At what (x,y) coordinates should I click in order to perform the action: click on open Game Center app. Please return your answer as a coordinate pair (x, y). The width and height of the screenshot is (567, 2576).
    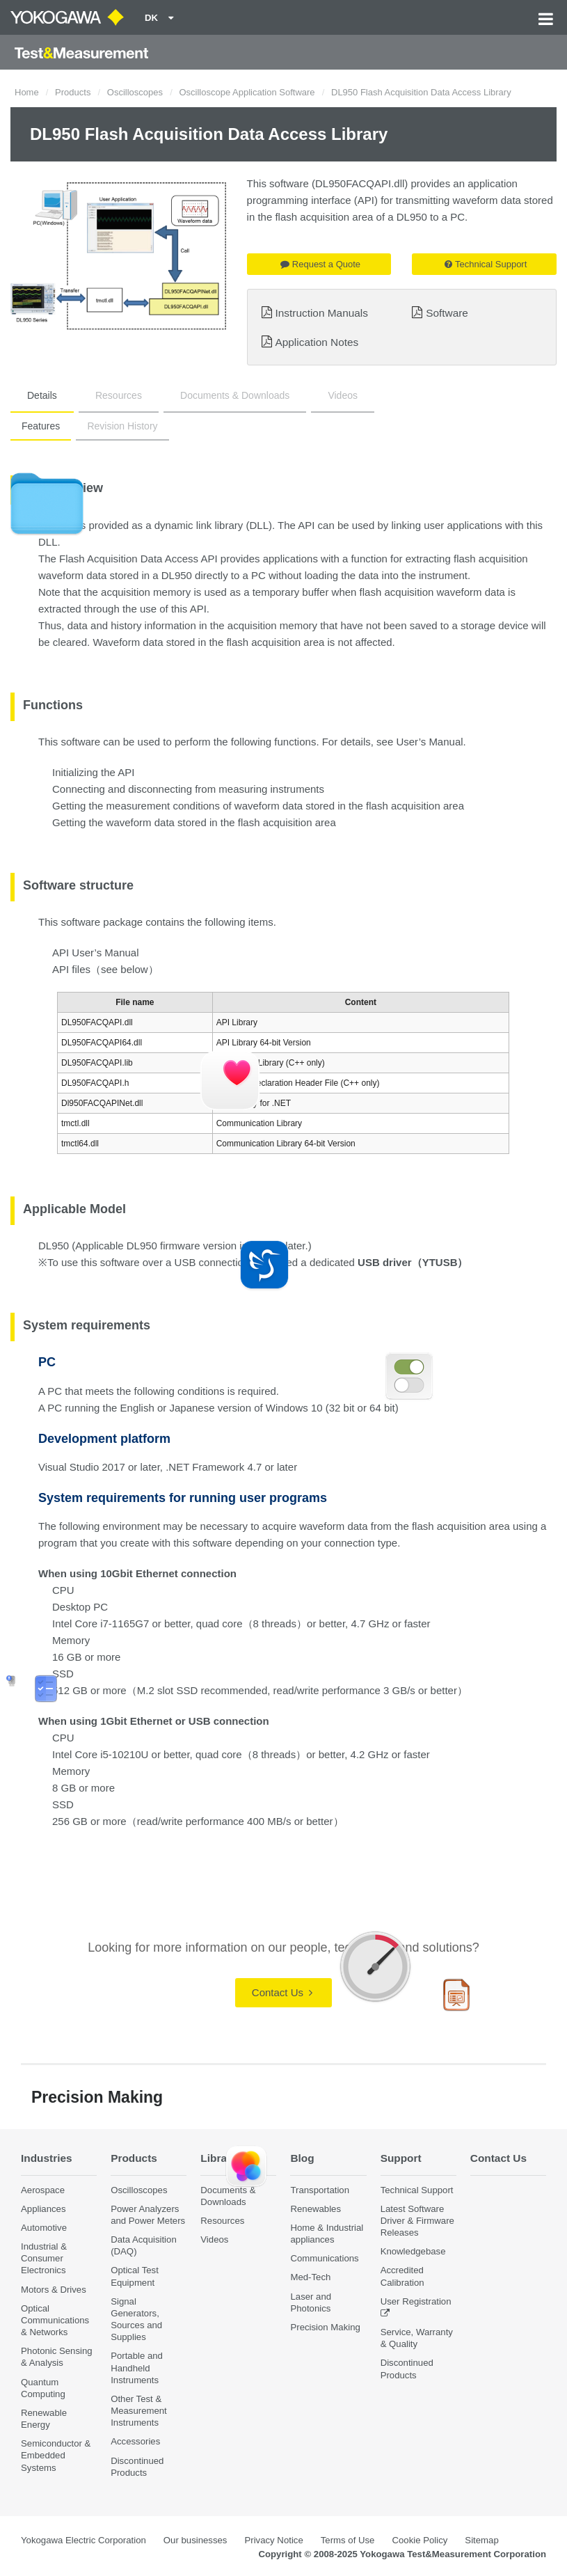
    Looking at the image, I should click on (246, 2166).